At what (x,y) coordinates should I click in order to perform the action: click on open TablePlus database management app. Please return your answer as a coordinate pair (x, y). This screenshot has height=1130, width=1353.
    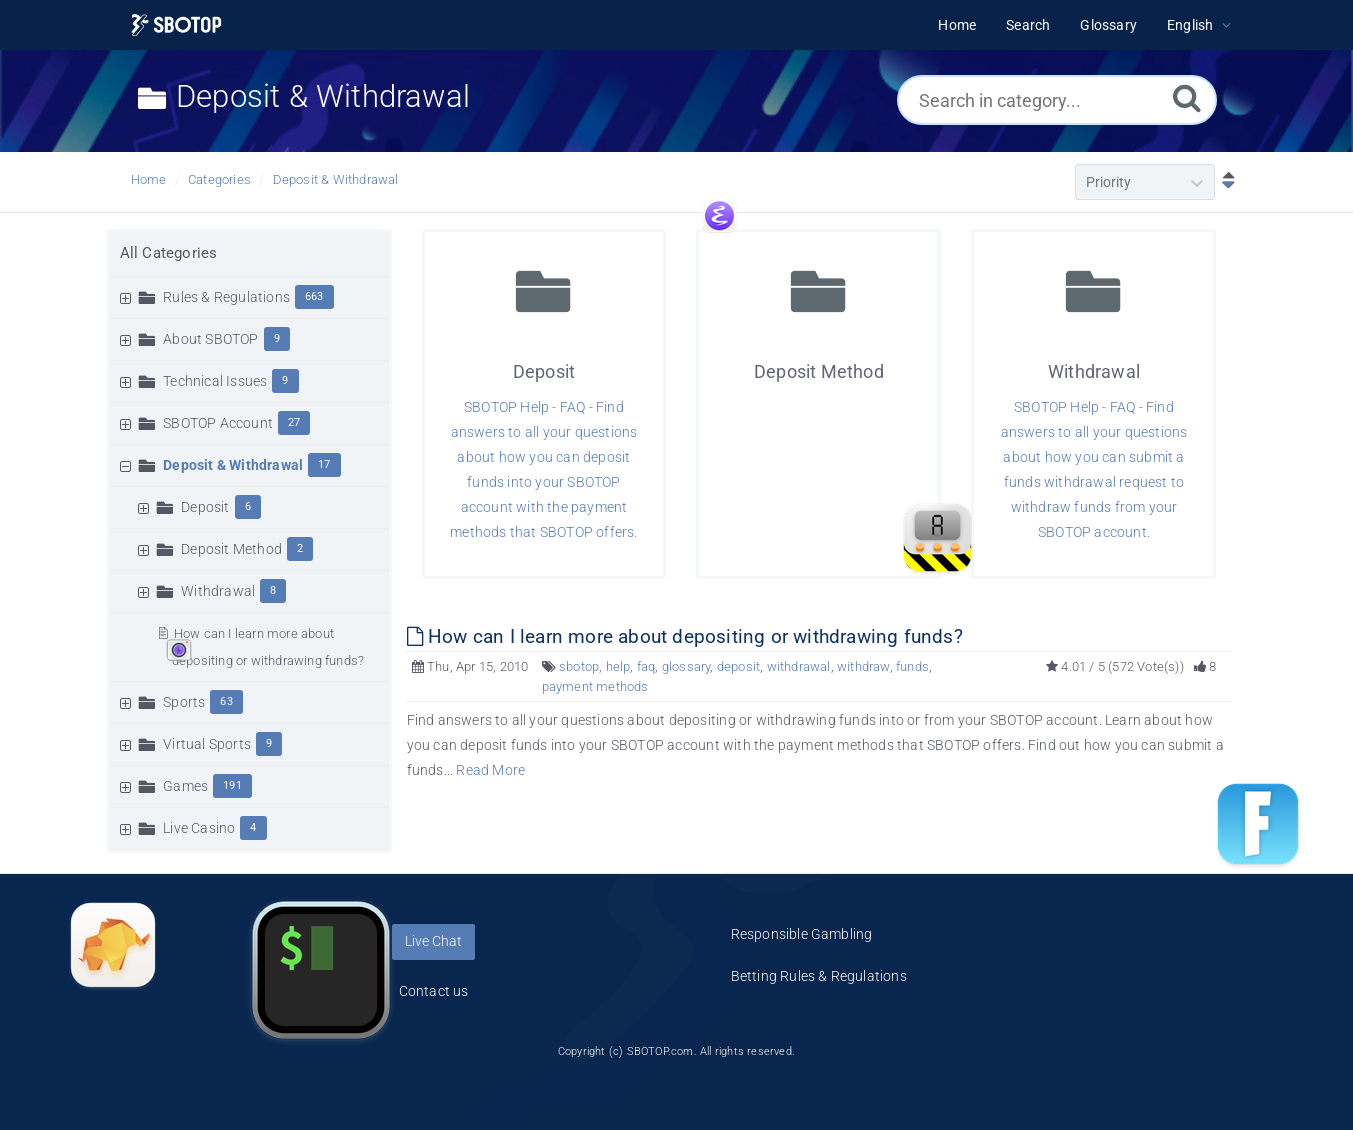
    Looking at the image, I should click on (113, 945).